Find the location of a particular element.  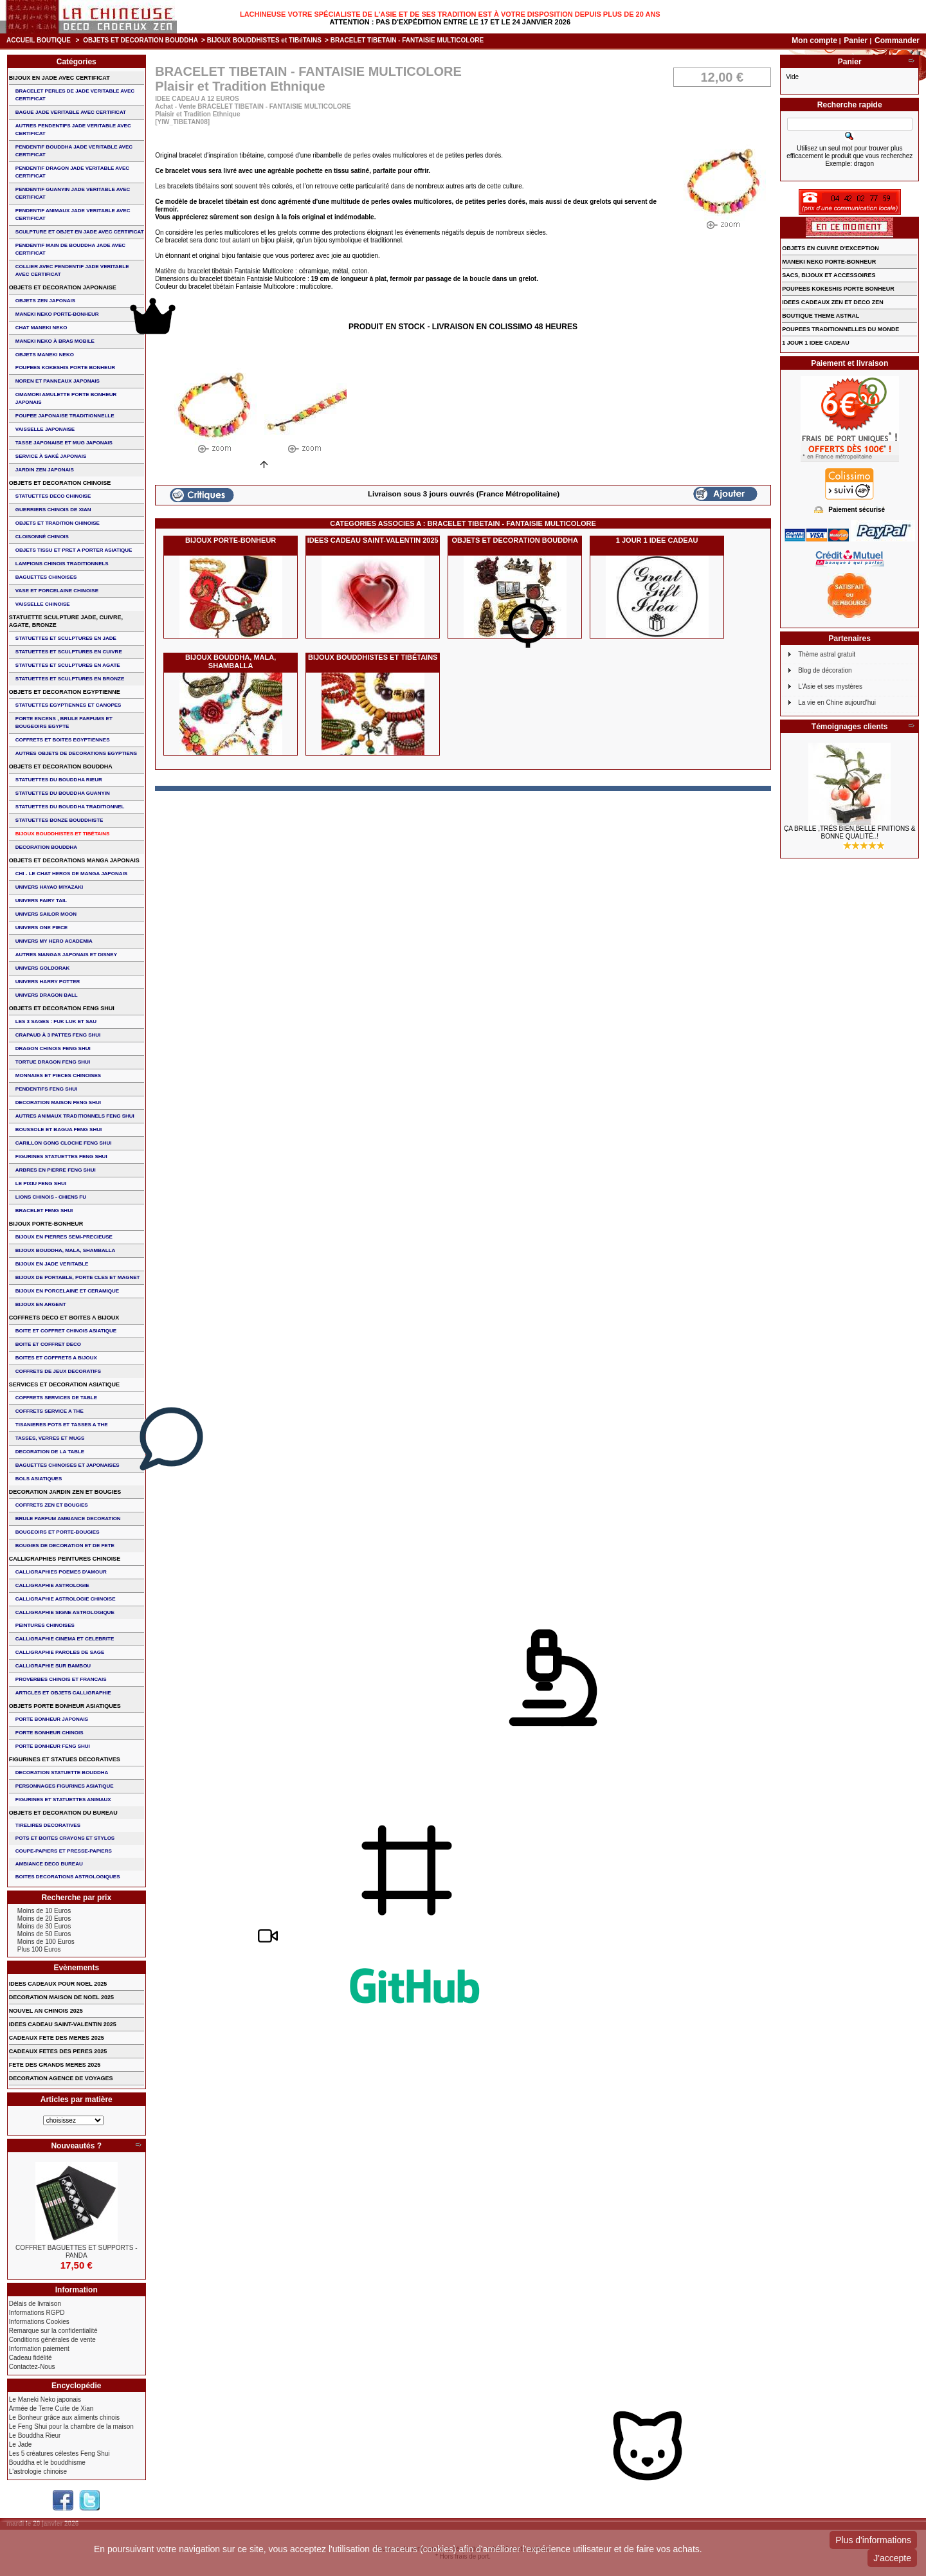

indicates premium or VIP membership status is located at coordinates (152, 318).